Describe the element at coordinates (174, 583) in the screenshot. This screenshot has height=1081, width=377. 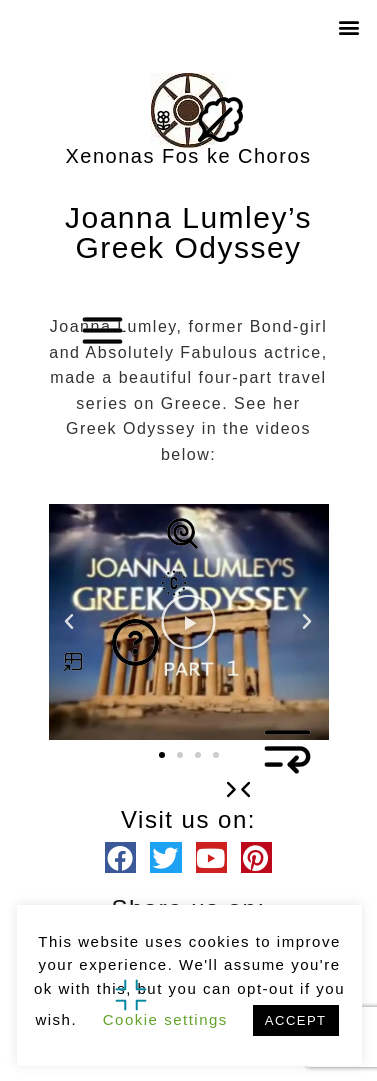
I see `indicates copyright or creative commons status` at that location.